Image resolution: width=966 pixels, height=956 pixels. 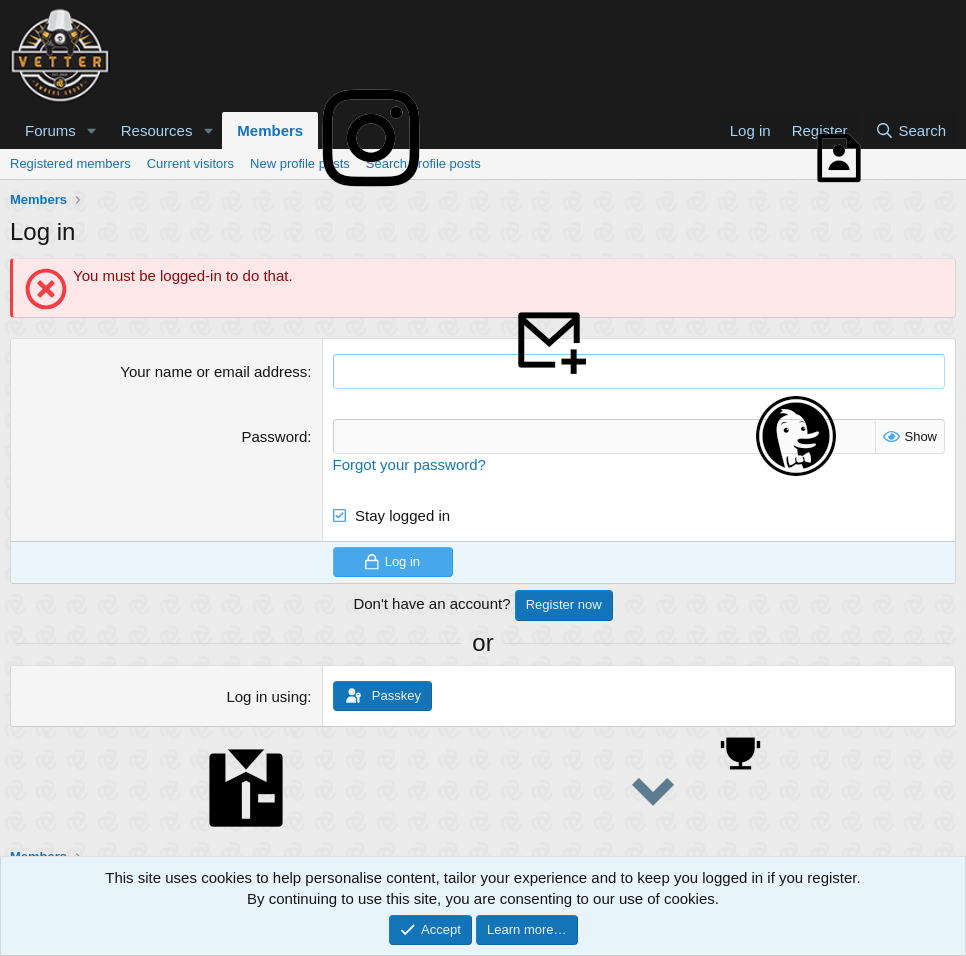 What do you see at coordinates (796, 436) in the screenshot?
I see `open duckduckgo search engine` at bounding box center [796, 436].